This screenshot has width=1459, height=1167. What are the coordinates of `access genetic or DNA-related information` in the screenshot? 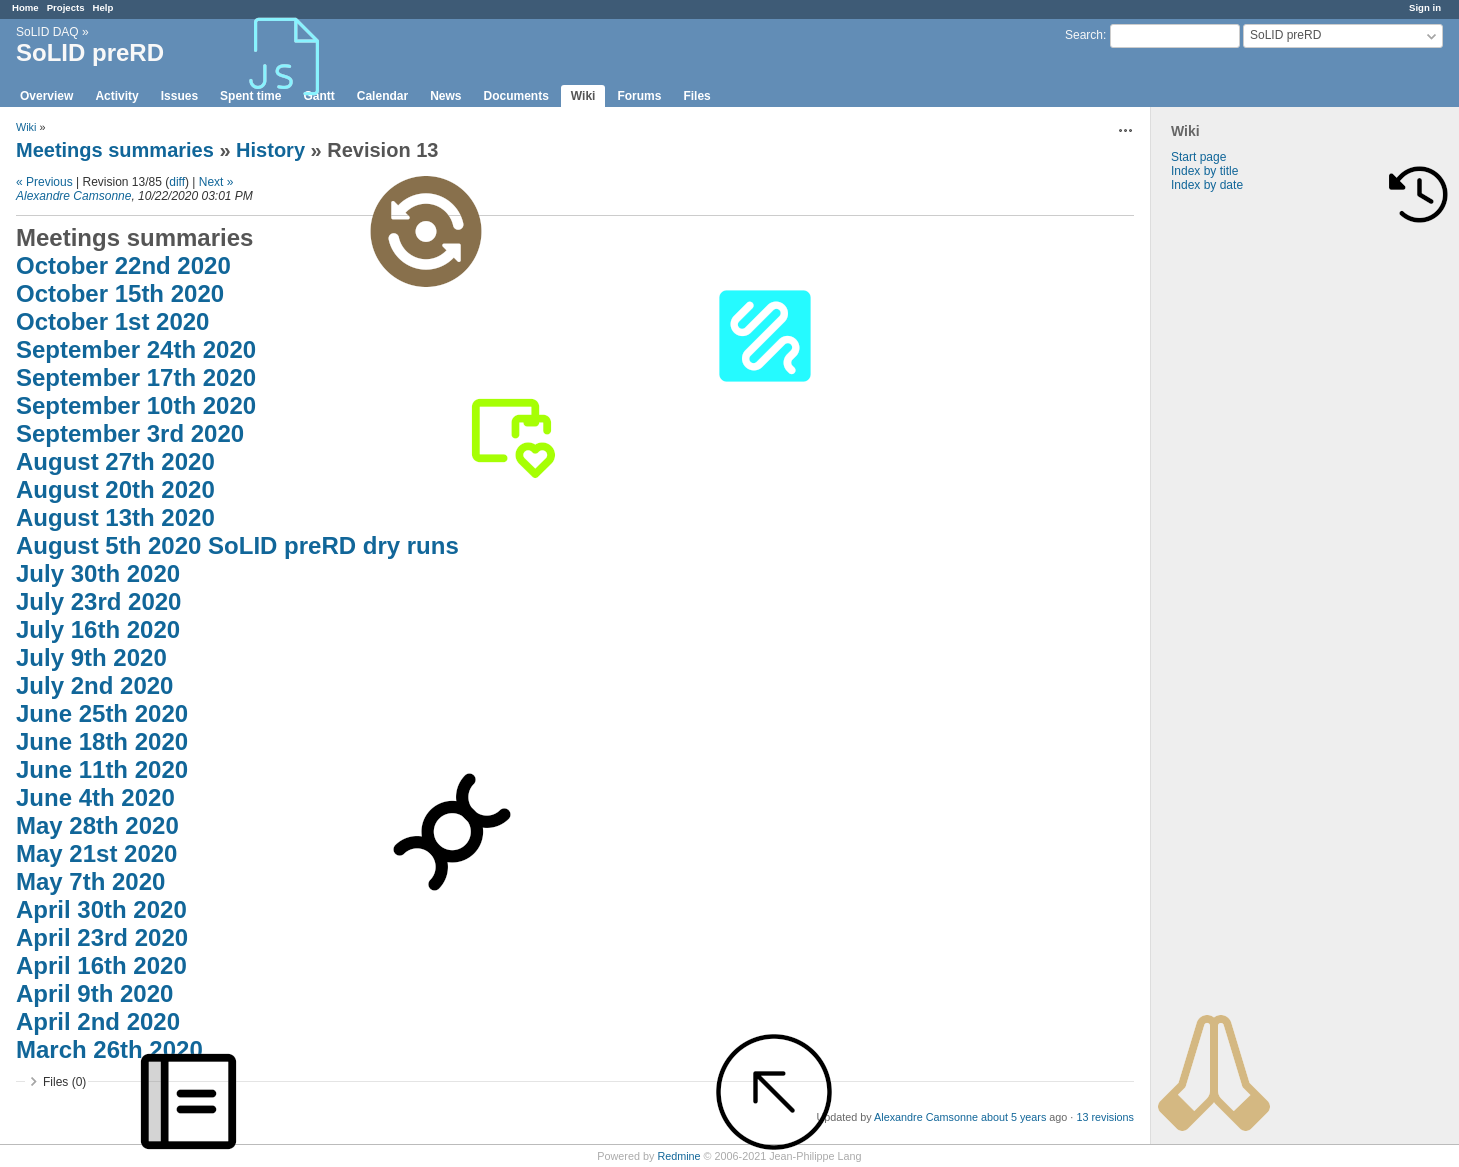 It's located at (452, 832).